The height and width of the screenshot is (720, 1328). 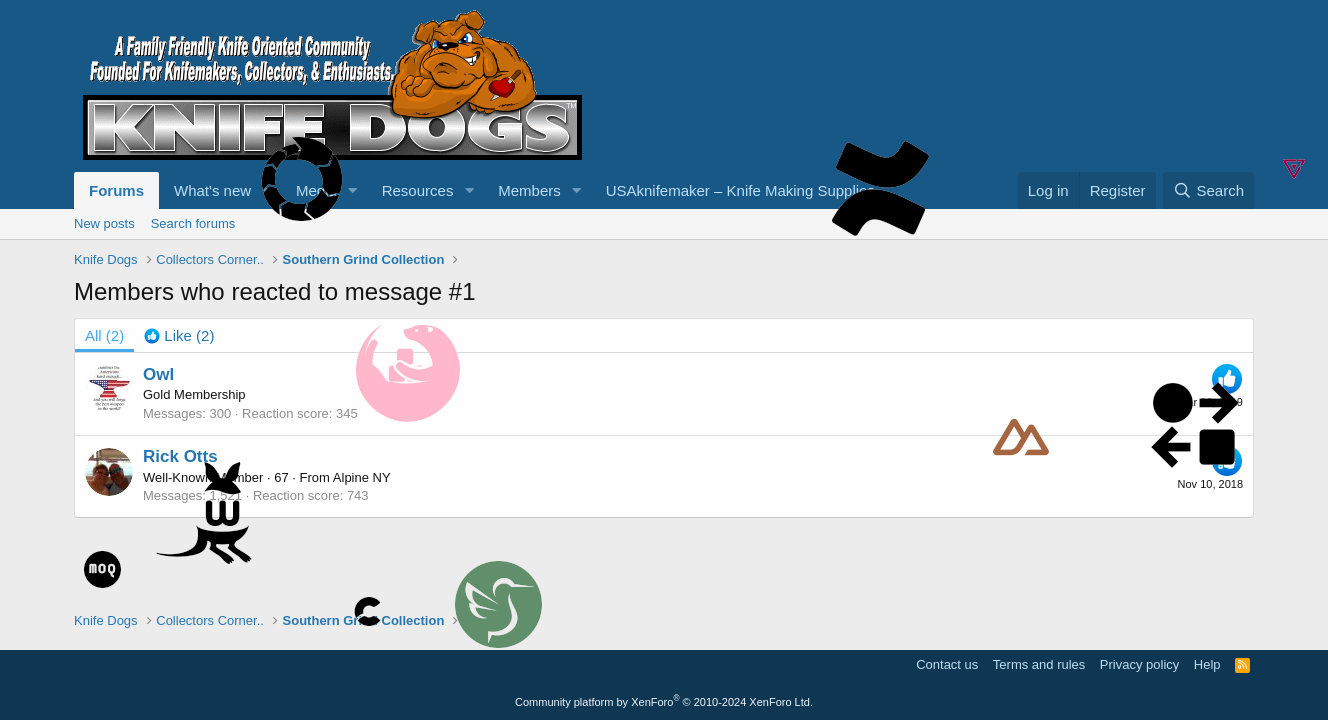 What do you see at coordinates (880, 188) in the screenshot?
I see `open Confluence workspace` at bounding box center [880, 188].